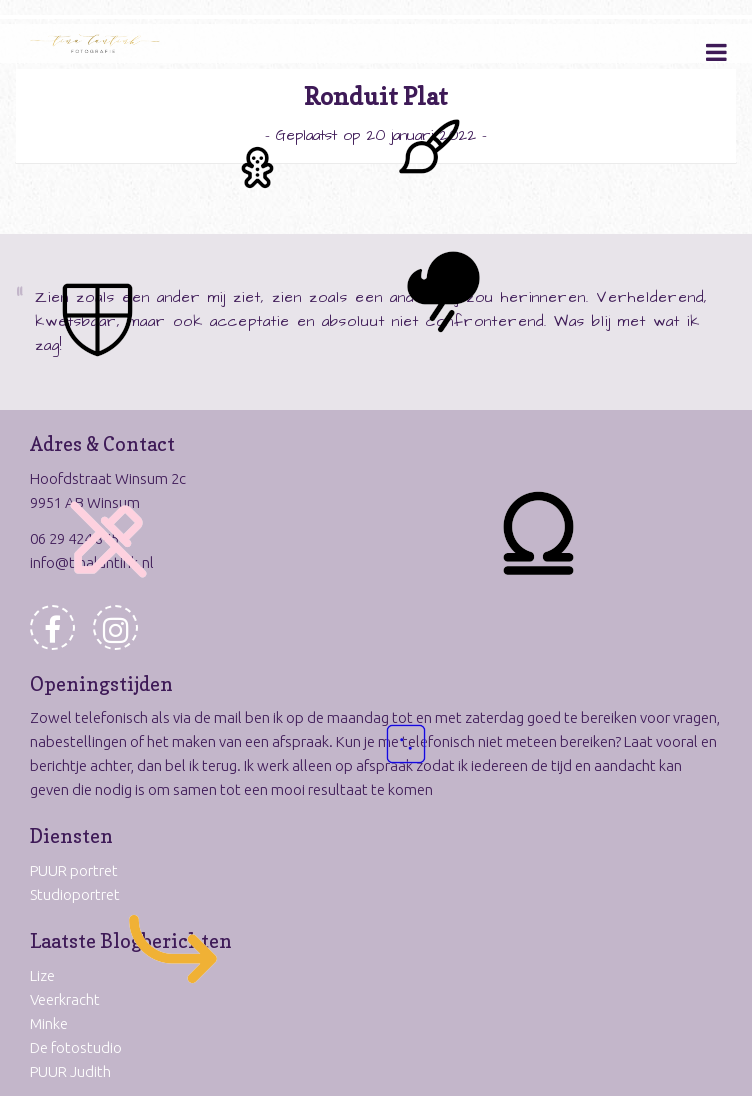  Describe the element at coordinates (538, 535) in the screenshot. I see `libra zodiac sign symbol` at that location.